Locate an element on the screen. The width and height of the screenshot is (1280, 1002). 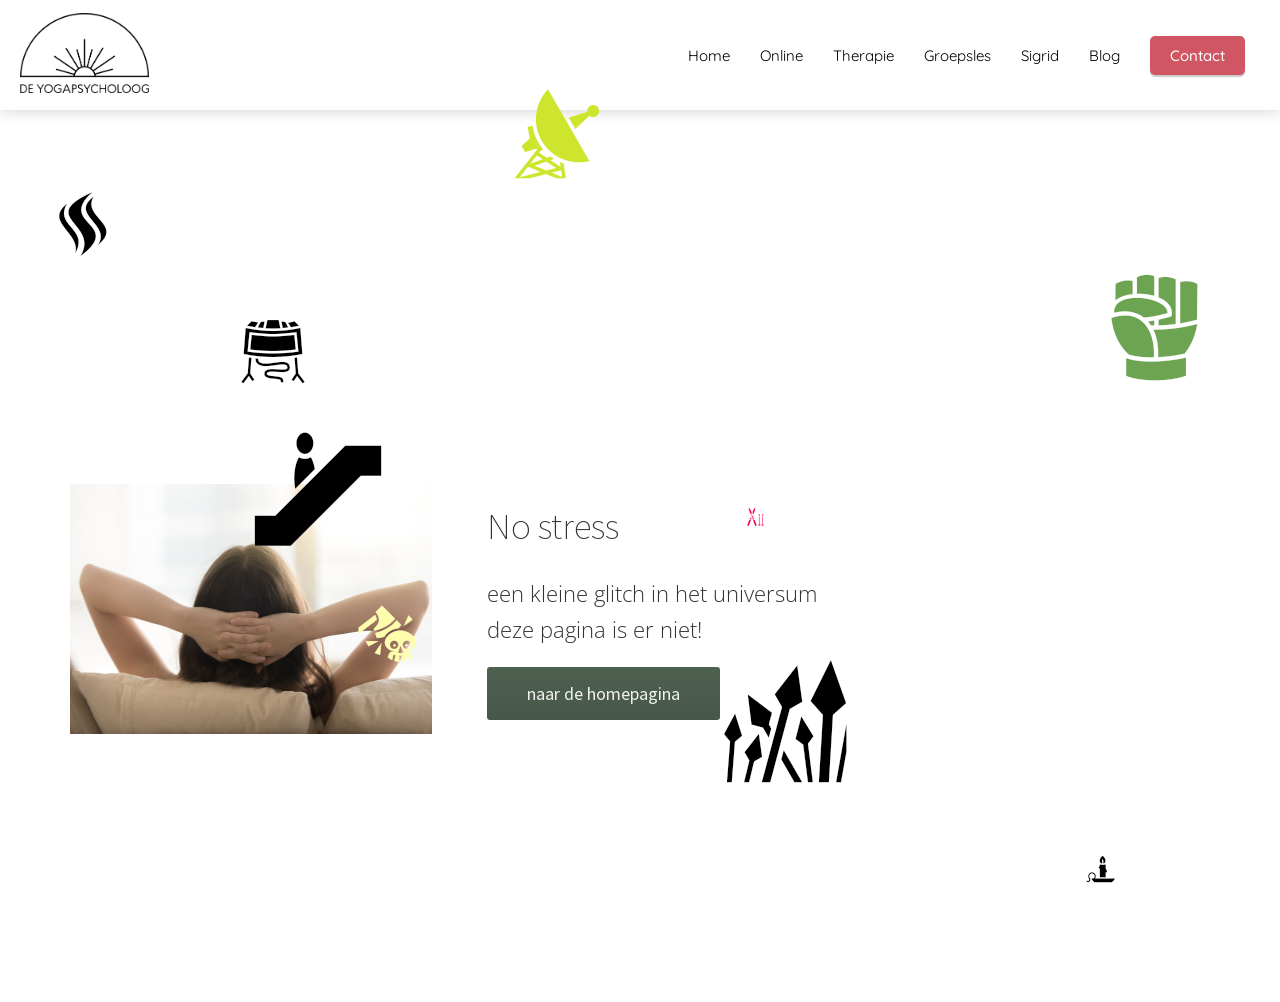
indicates heat or high temperature status is located at coordinates (82, 224).